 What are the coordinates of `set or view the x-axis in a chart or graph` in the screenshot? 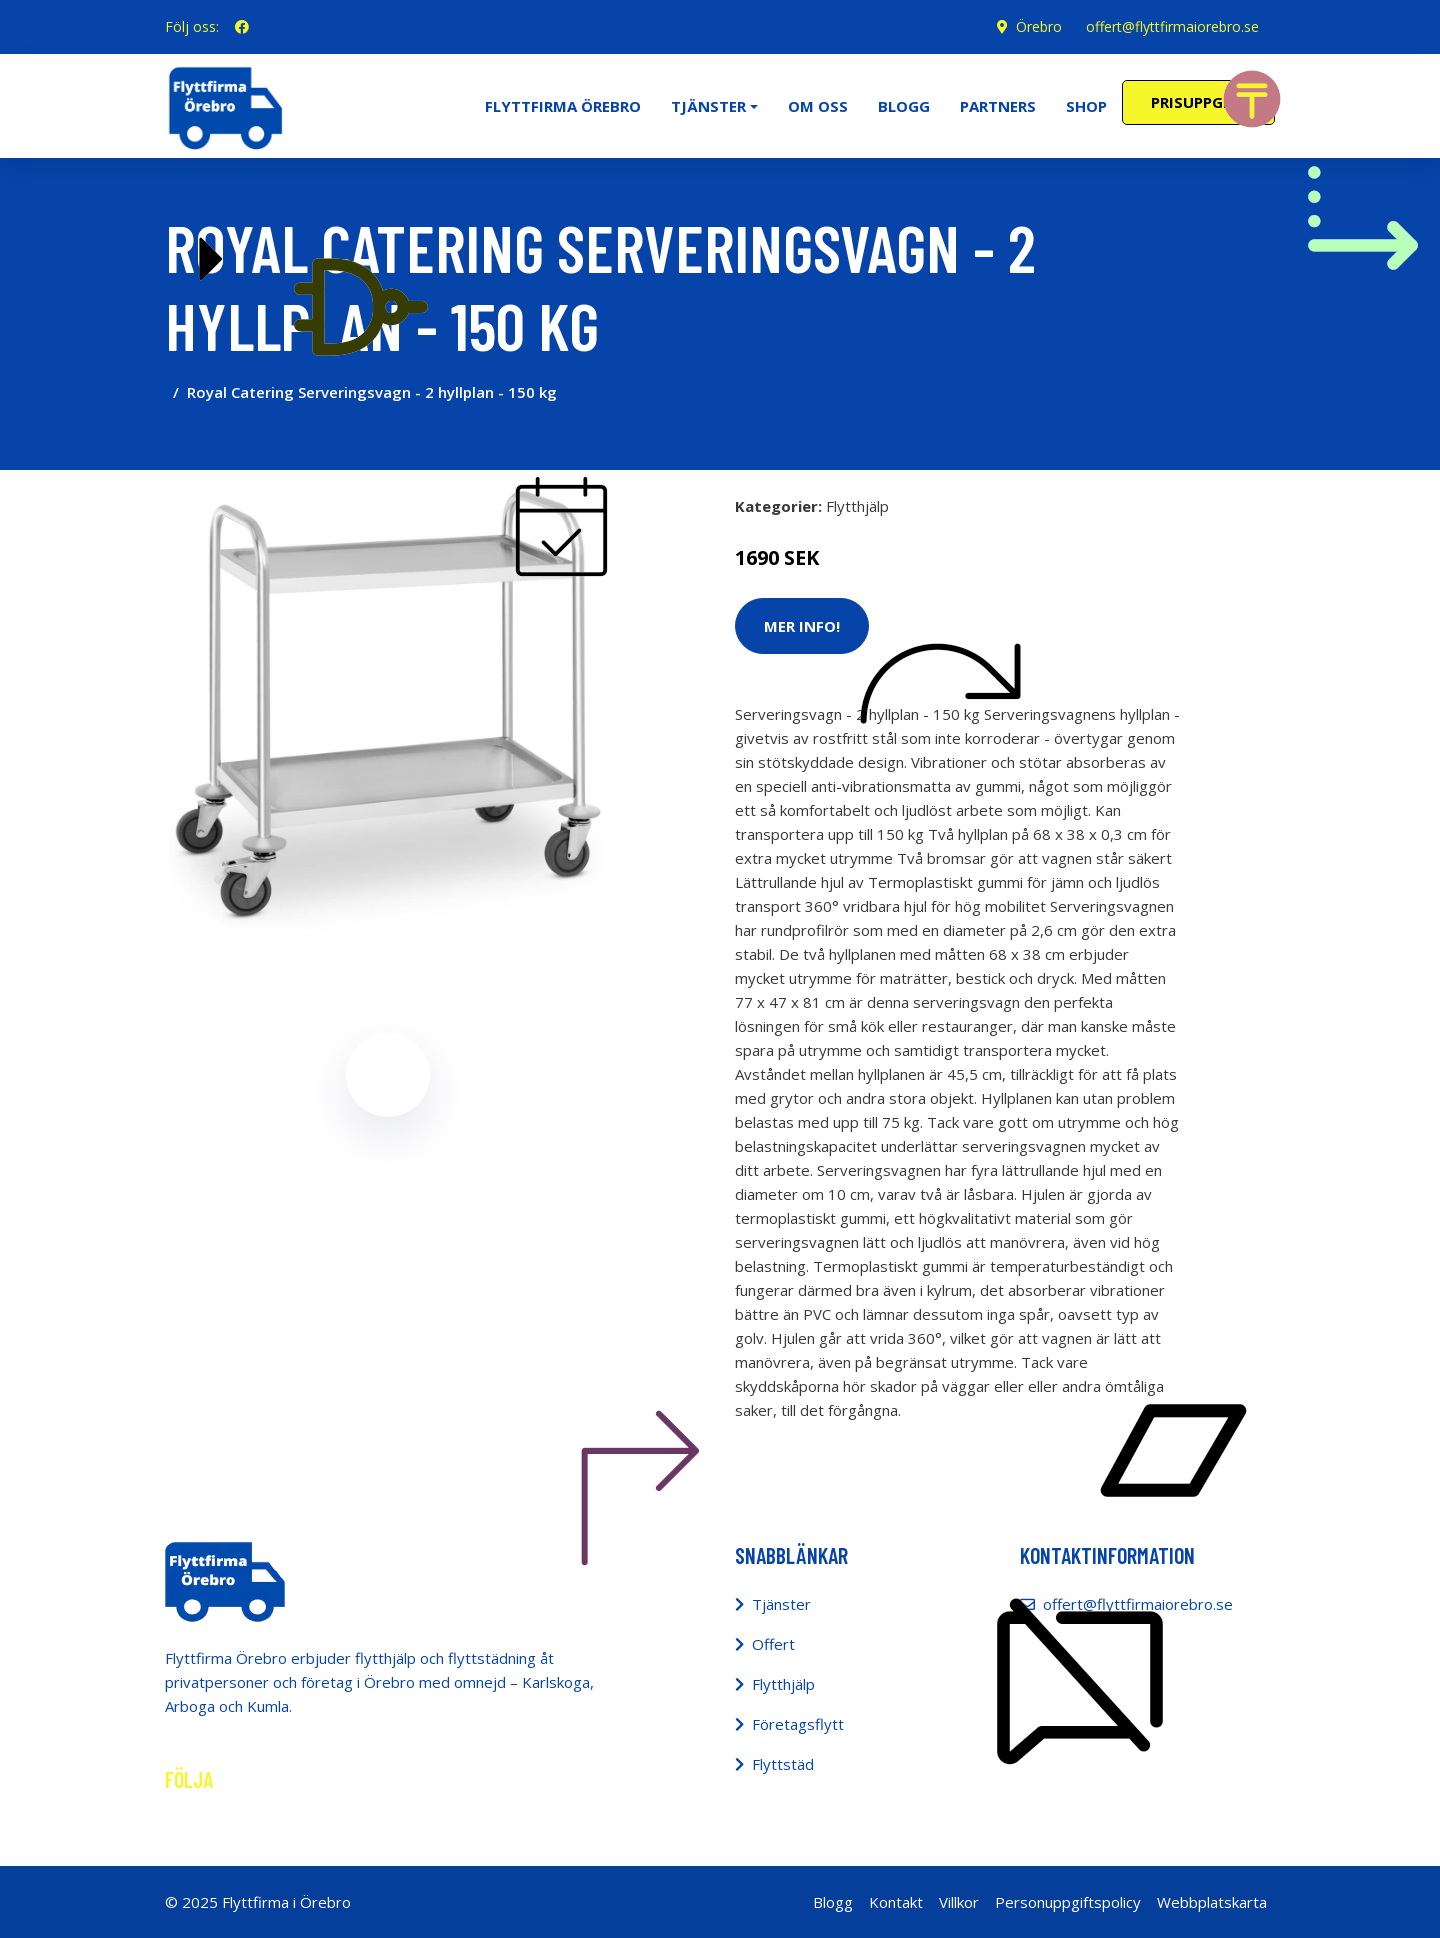 It's located at (1363, 215).